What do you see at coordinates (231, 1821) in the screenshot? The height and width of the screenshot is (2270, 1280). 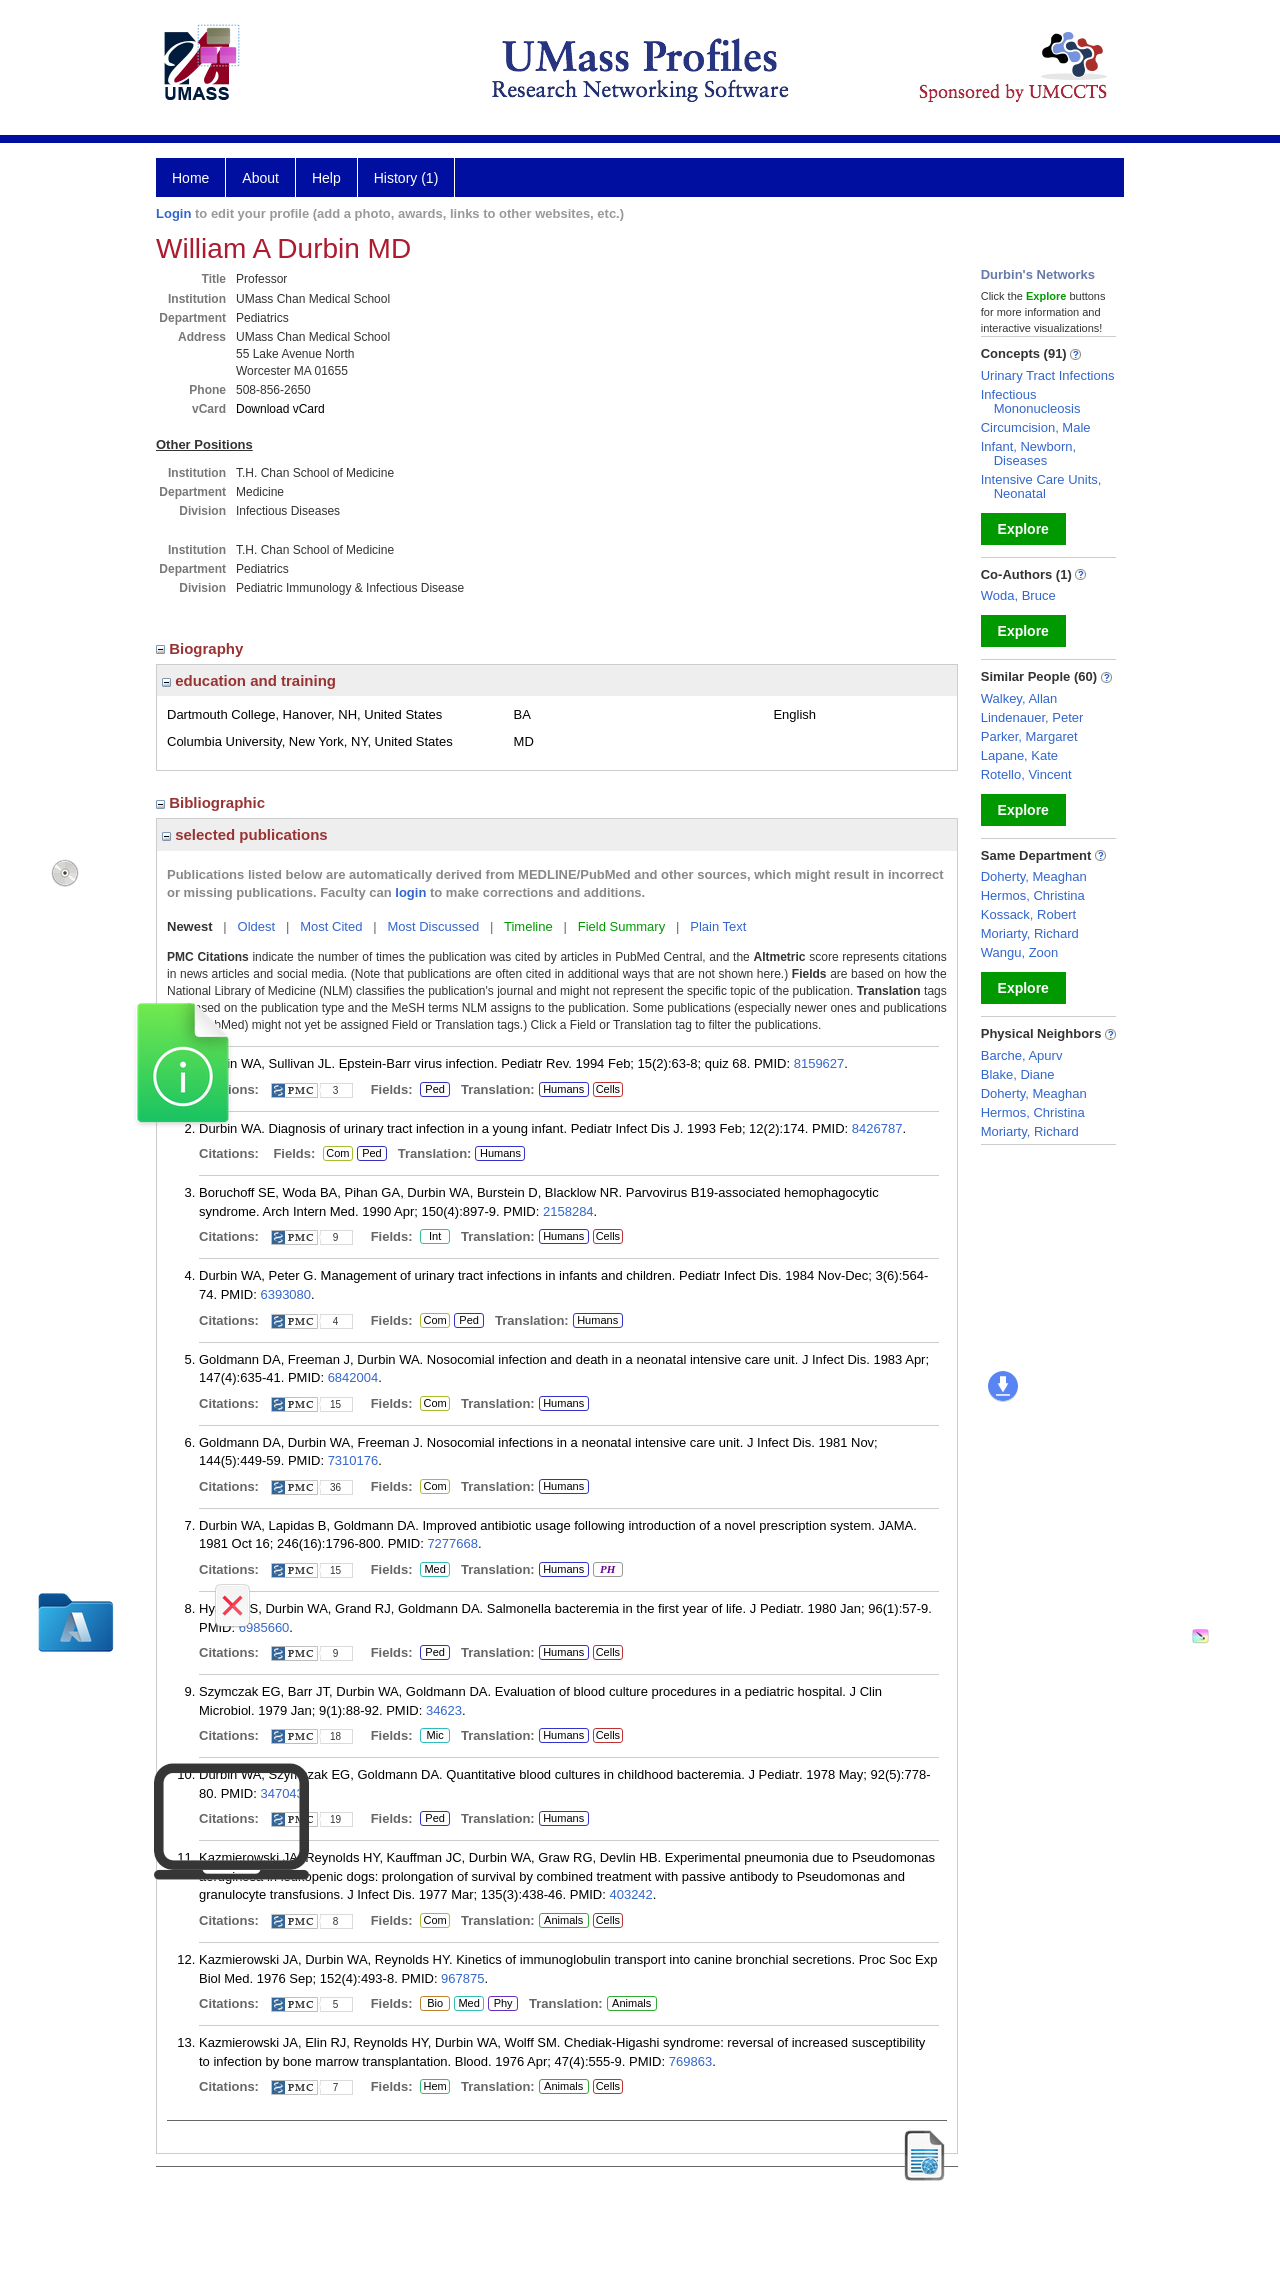 I see `indicates laptop or portable computer device` at bounding box center [231, 1821].